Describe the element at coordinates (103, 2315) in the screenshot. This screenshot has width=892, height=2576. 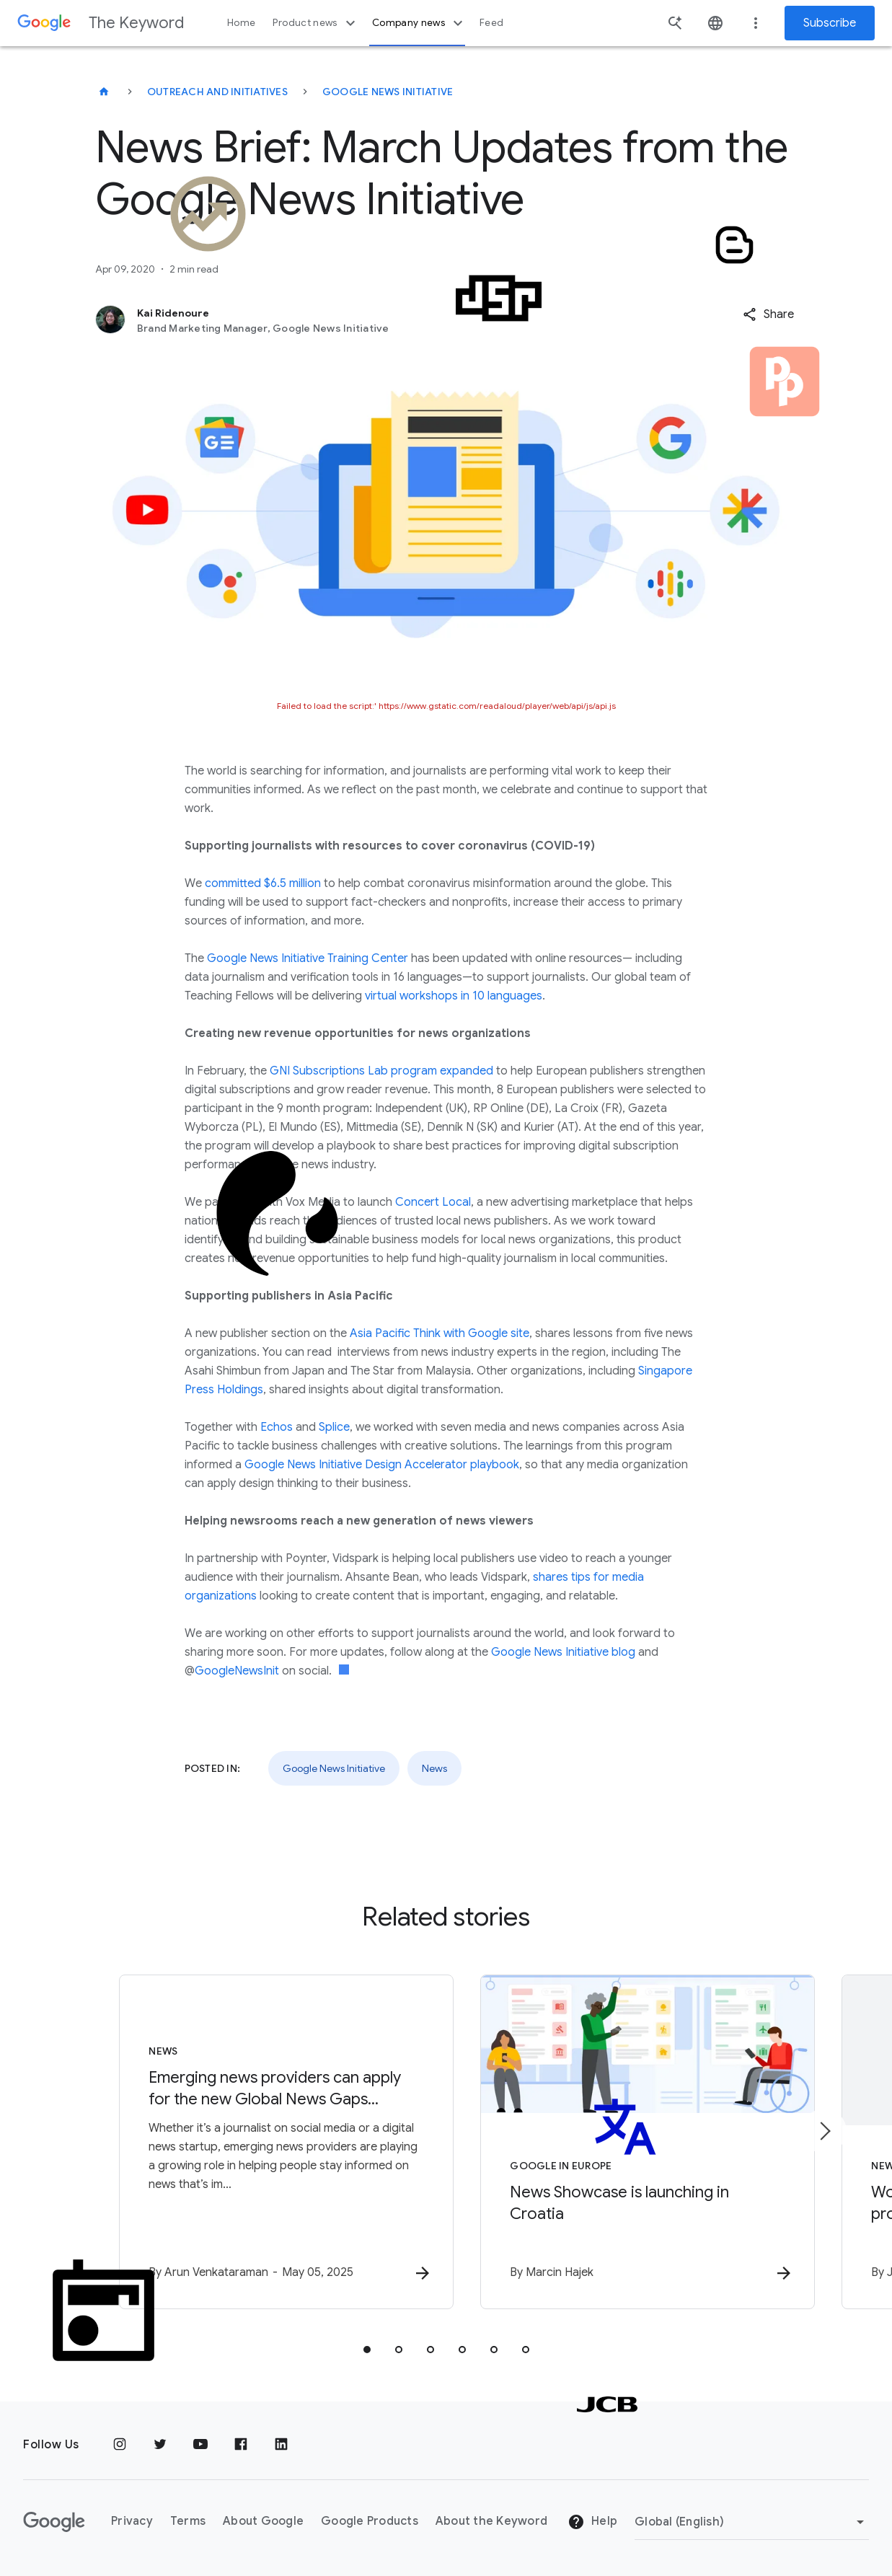
I see `listen to radio stations` at that location.